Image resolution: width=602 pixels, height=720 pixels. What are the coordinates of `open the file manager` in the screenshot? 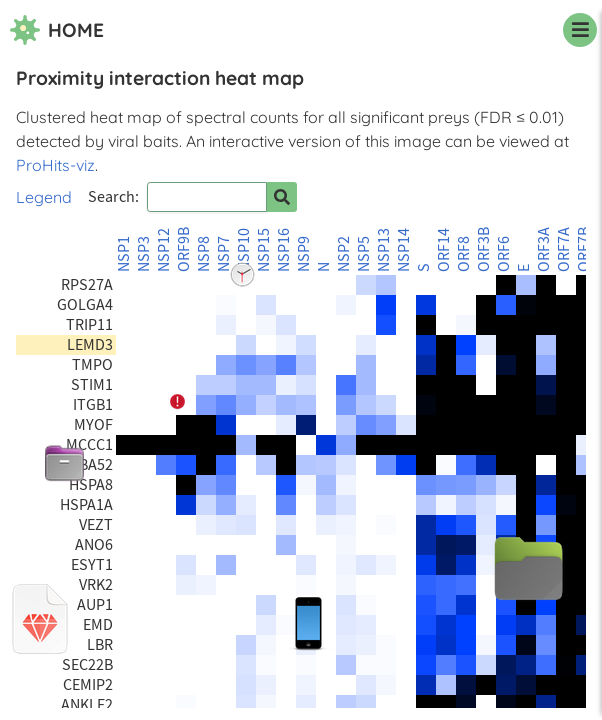 It's located at (64, 462).